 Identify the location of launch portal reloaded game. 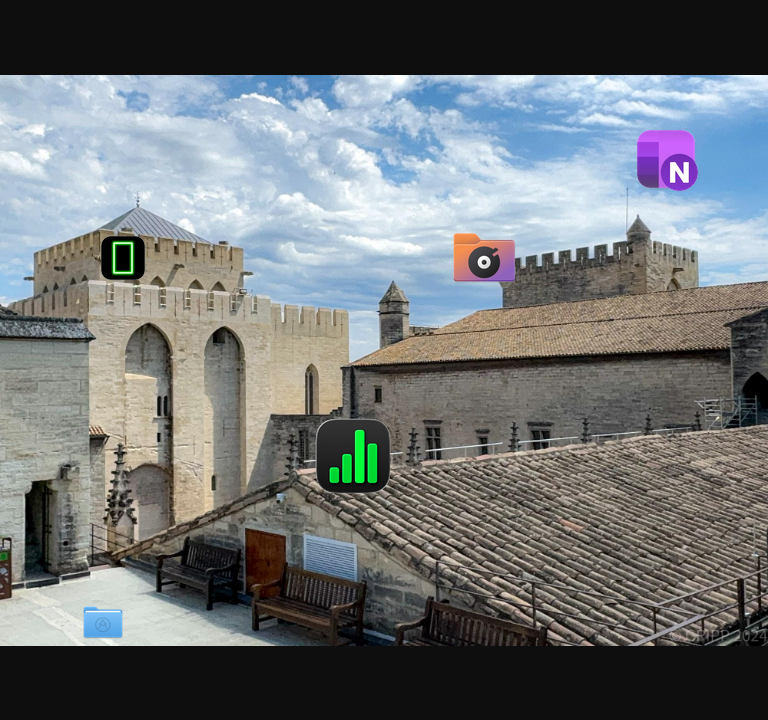
(123, 258).